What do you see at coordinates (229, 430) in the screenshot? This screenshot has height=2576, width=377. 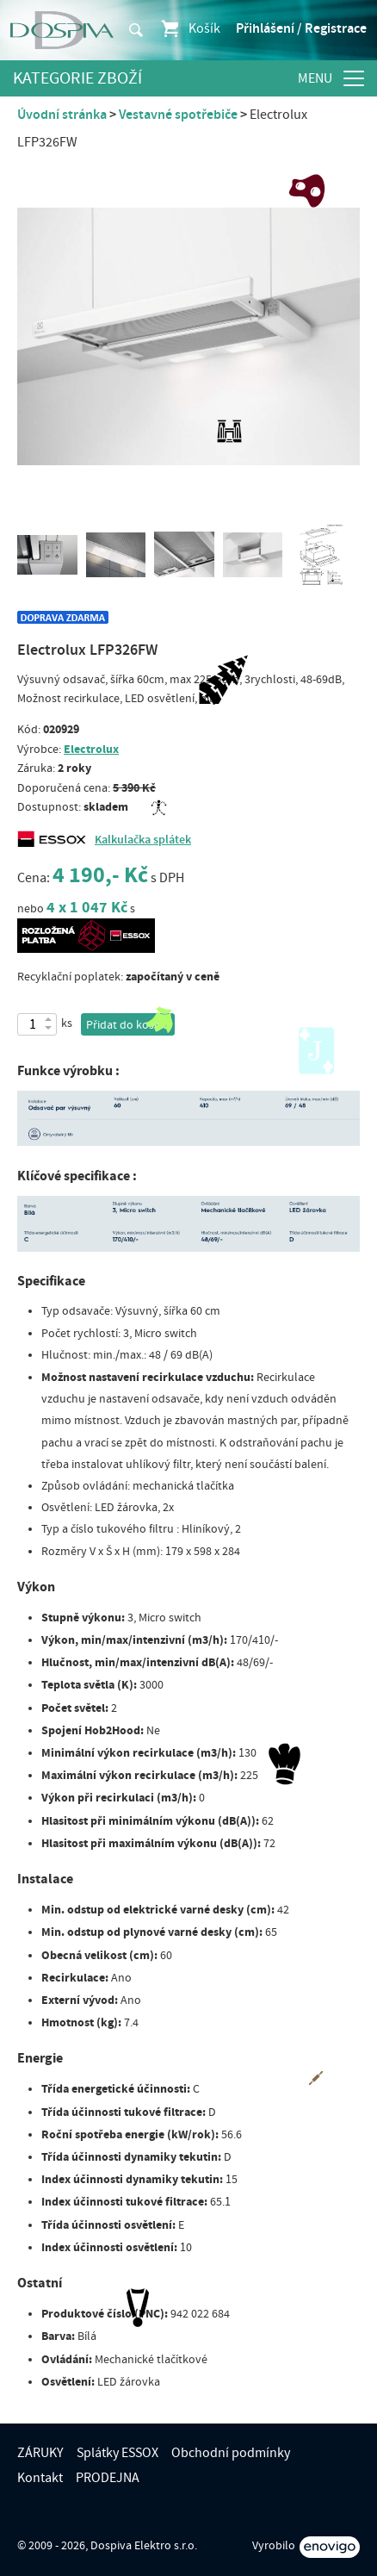 I see `access ancient egypt themed content or levels` at bounding box center [229, 430].